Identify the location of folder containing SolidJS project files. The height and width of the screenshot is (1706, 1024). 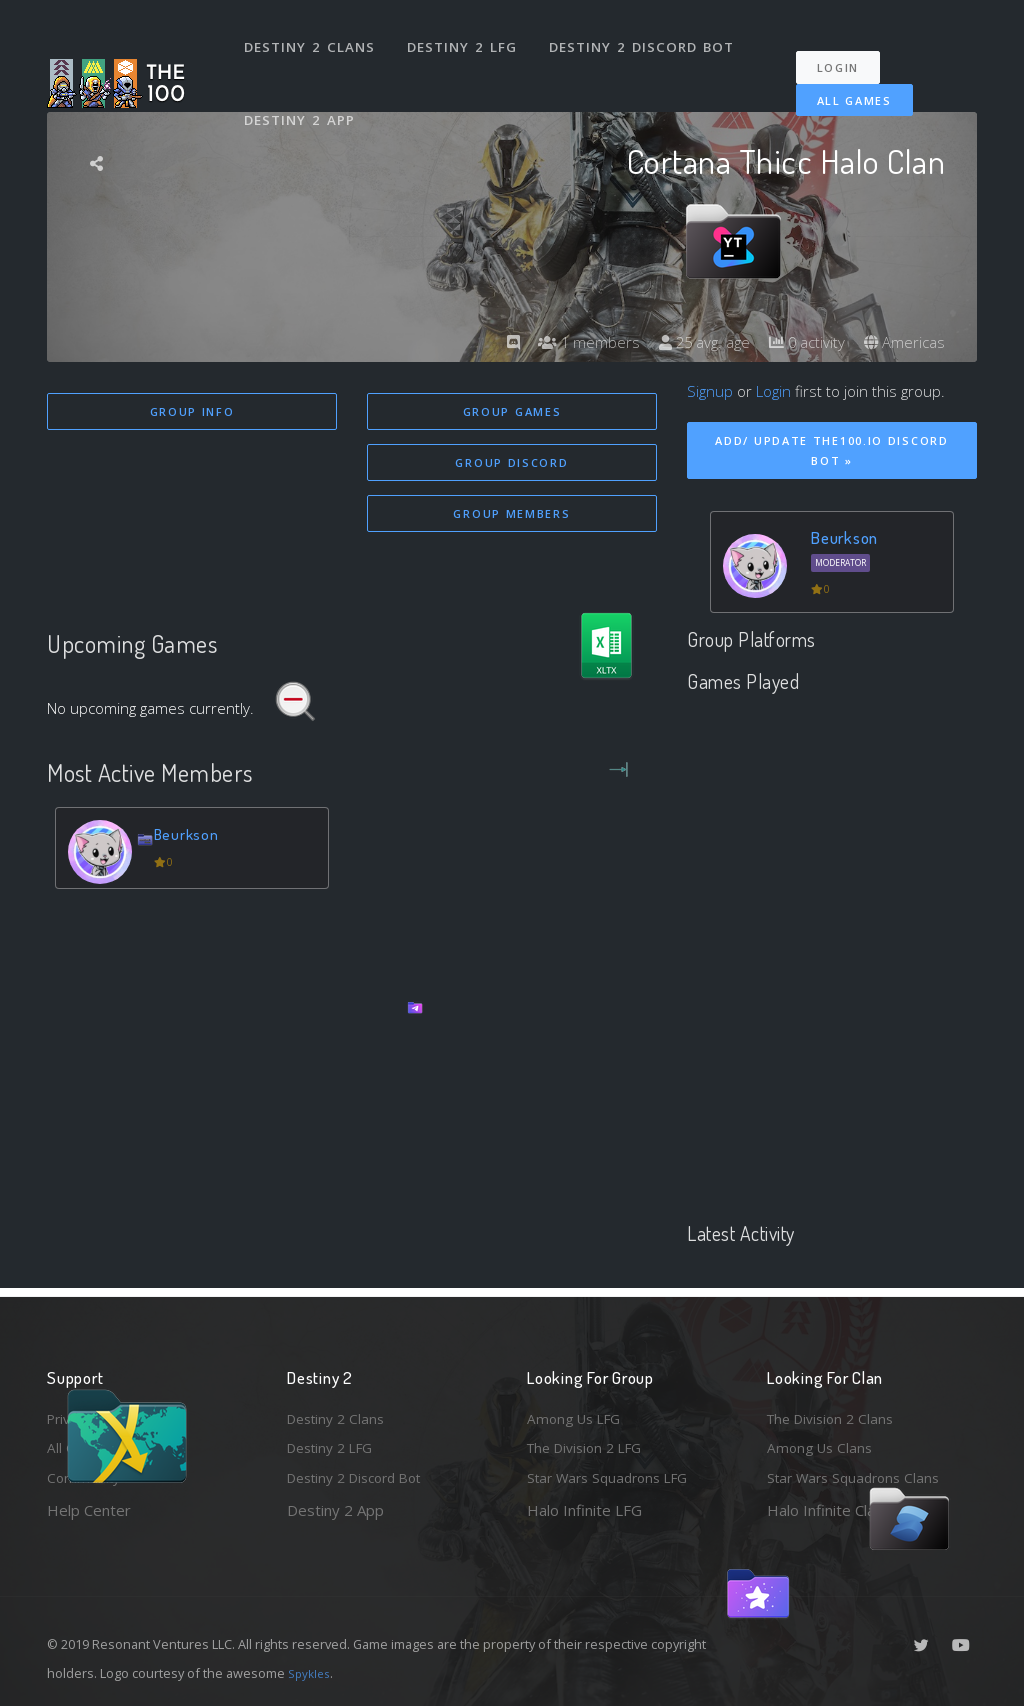
(909, 1521).